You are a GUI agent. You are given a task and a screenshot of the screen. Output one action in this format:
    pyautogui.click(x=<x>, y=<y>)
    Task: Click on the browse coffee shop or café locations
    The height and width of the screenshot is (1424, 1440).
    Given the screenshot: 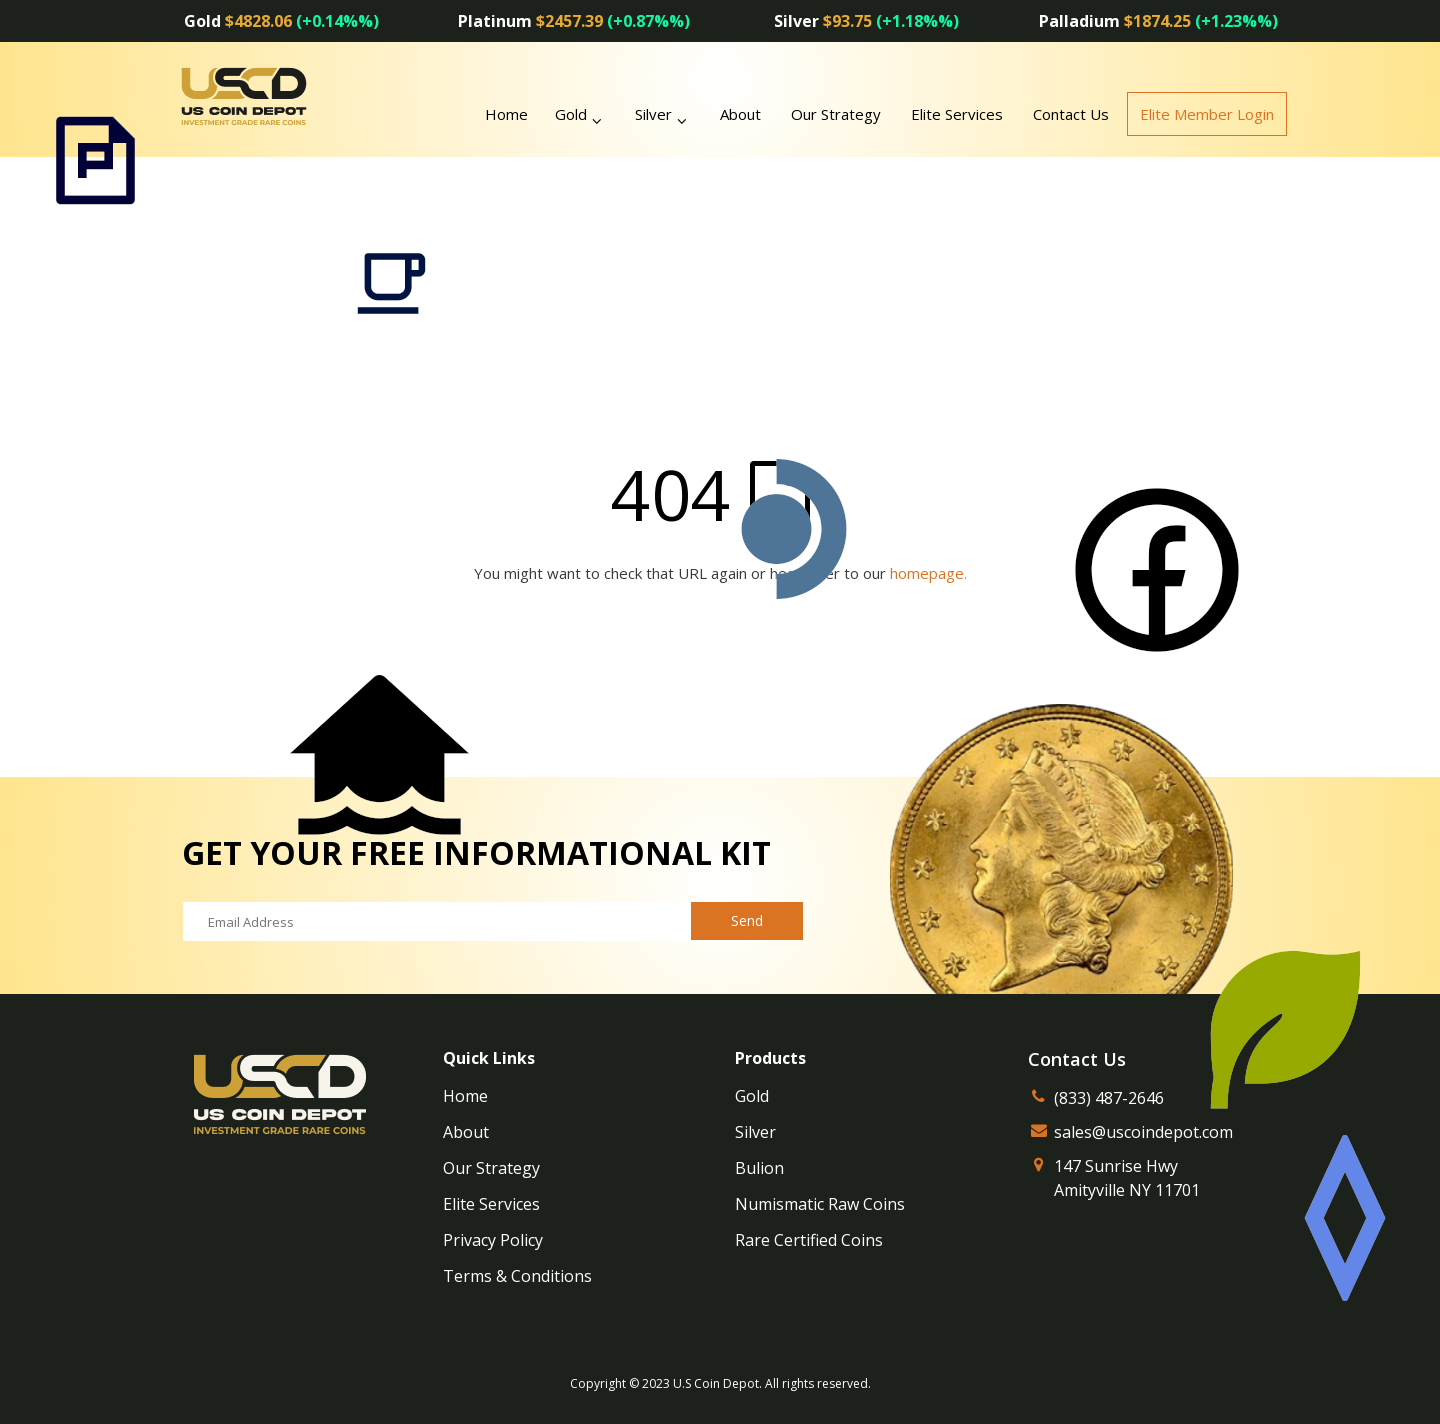 What is the action you would take?
    pyautogui.click(x=391, y=283)
    